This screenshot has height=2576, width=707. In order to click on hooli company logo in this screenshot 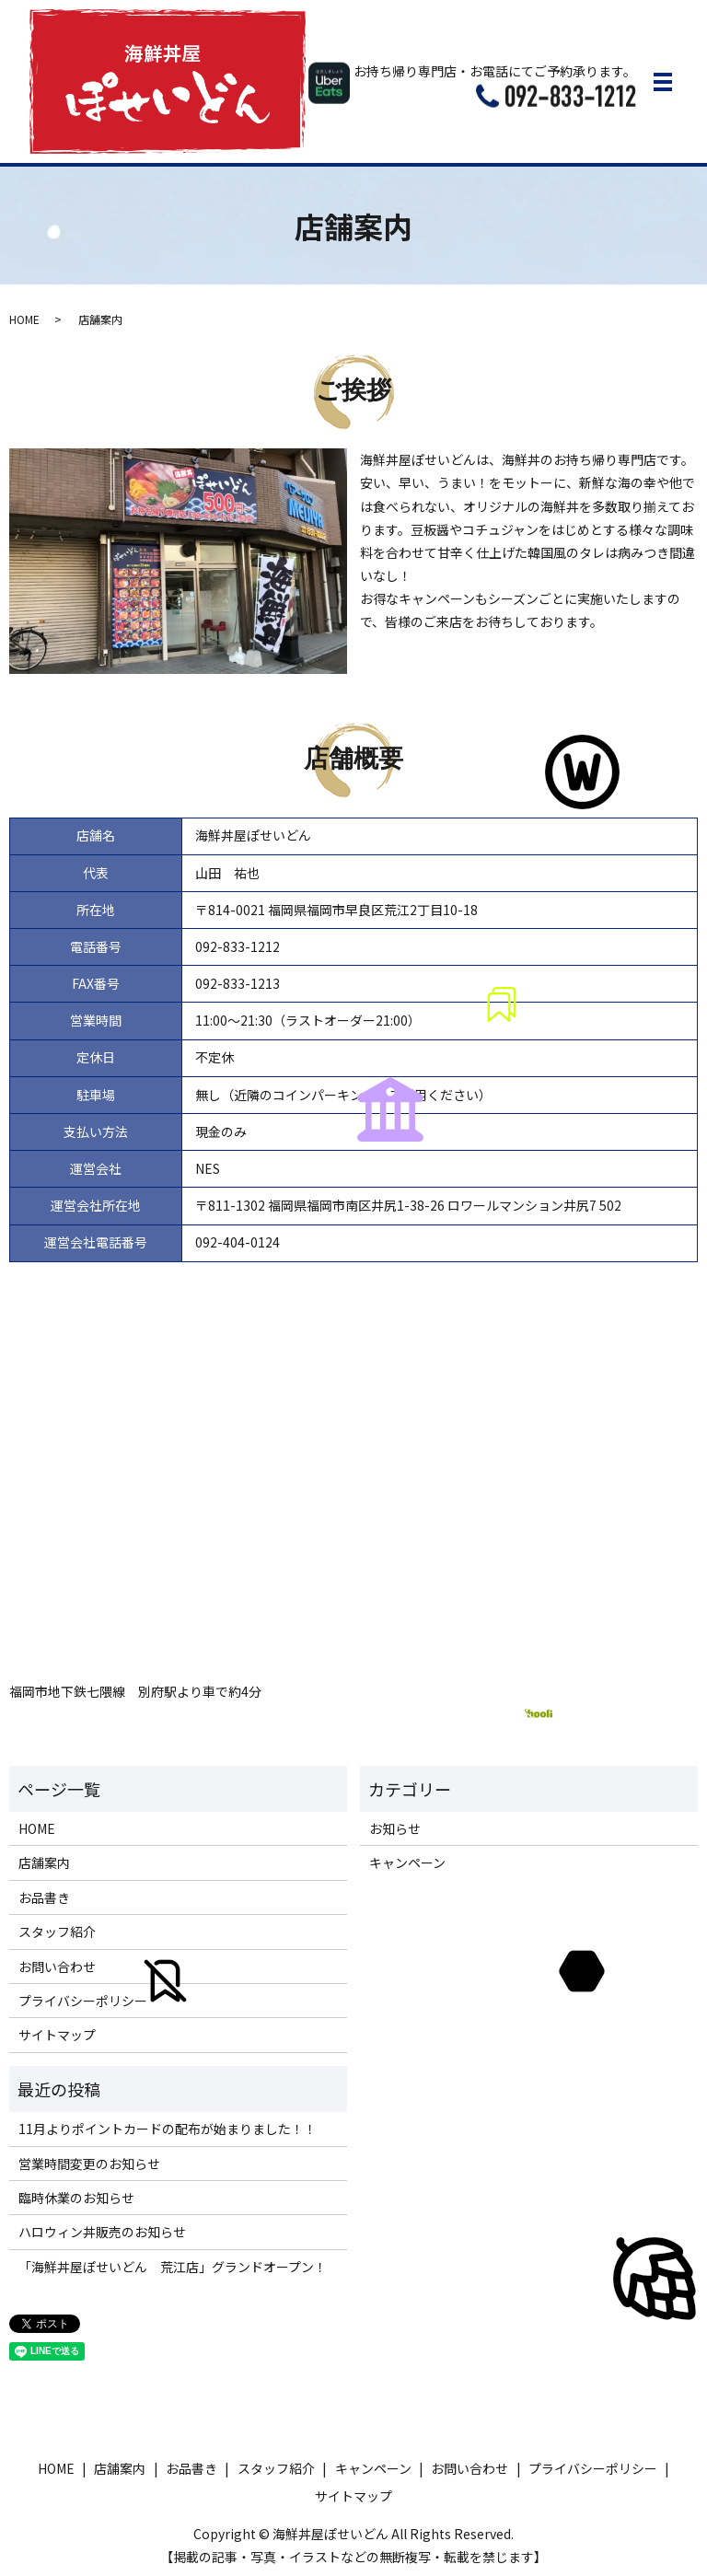, I will do `click(539, 1713)`.